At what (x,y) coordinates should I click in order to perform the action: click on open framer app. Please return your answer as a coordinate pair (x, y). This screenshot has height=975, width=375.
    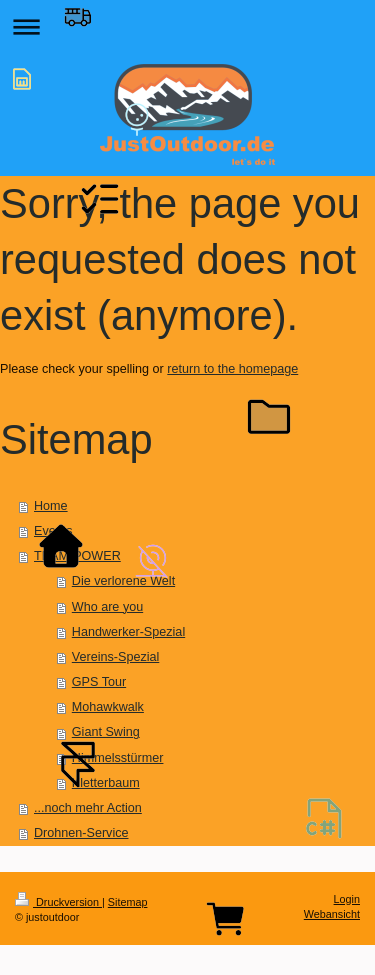
    Looking at the image, I should click on (78, 762).